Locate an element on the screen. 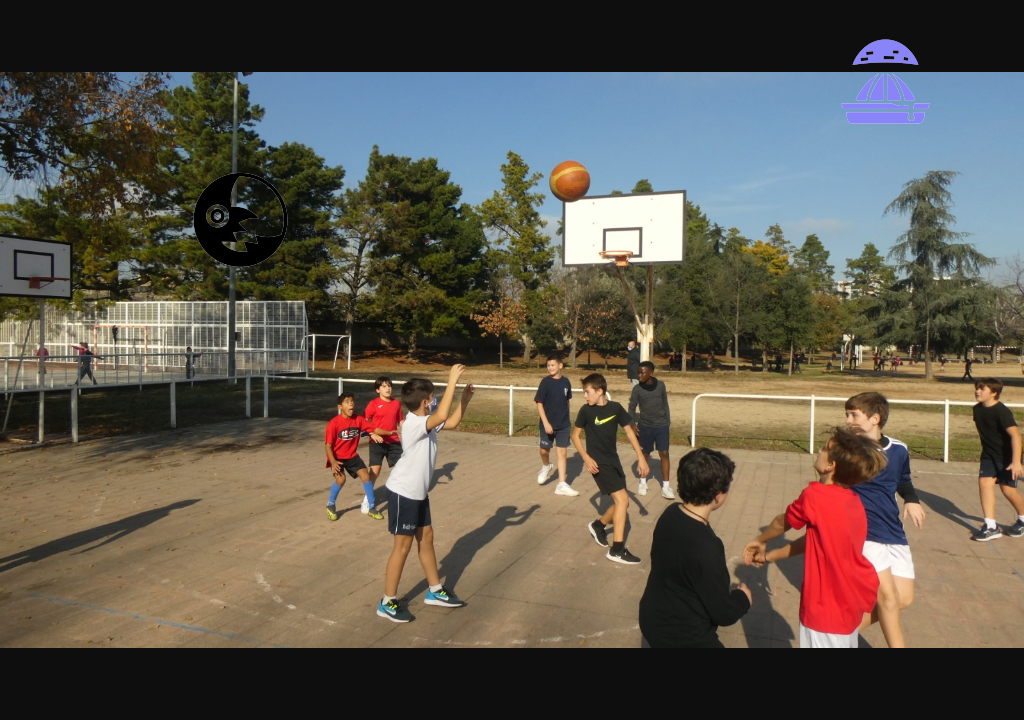  access kitchen or cooking tools is located at coordinates (885, 81).